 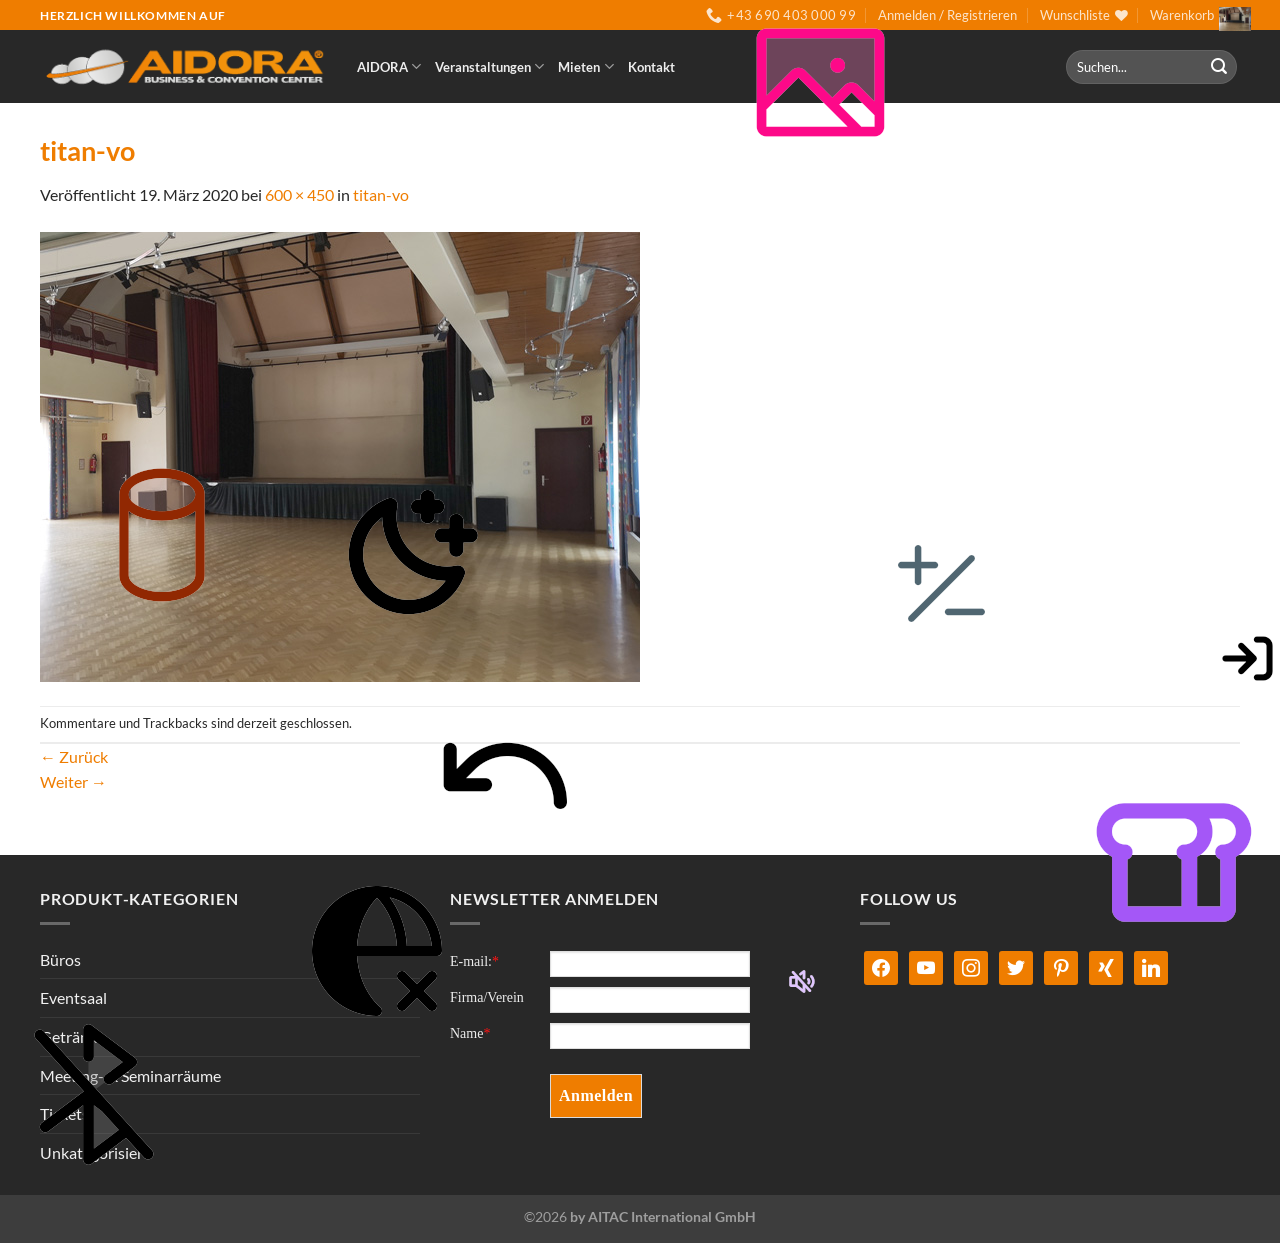 What do you see at coordinates (88, 1094) in the screenshot?
I see `bluetooth is disabled or turned off` at bounding box center [88, 1094].